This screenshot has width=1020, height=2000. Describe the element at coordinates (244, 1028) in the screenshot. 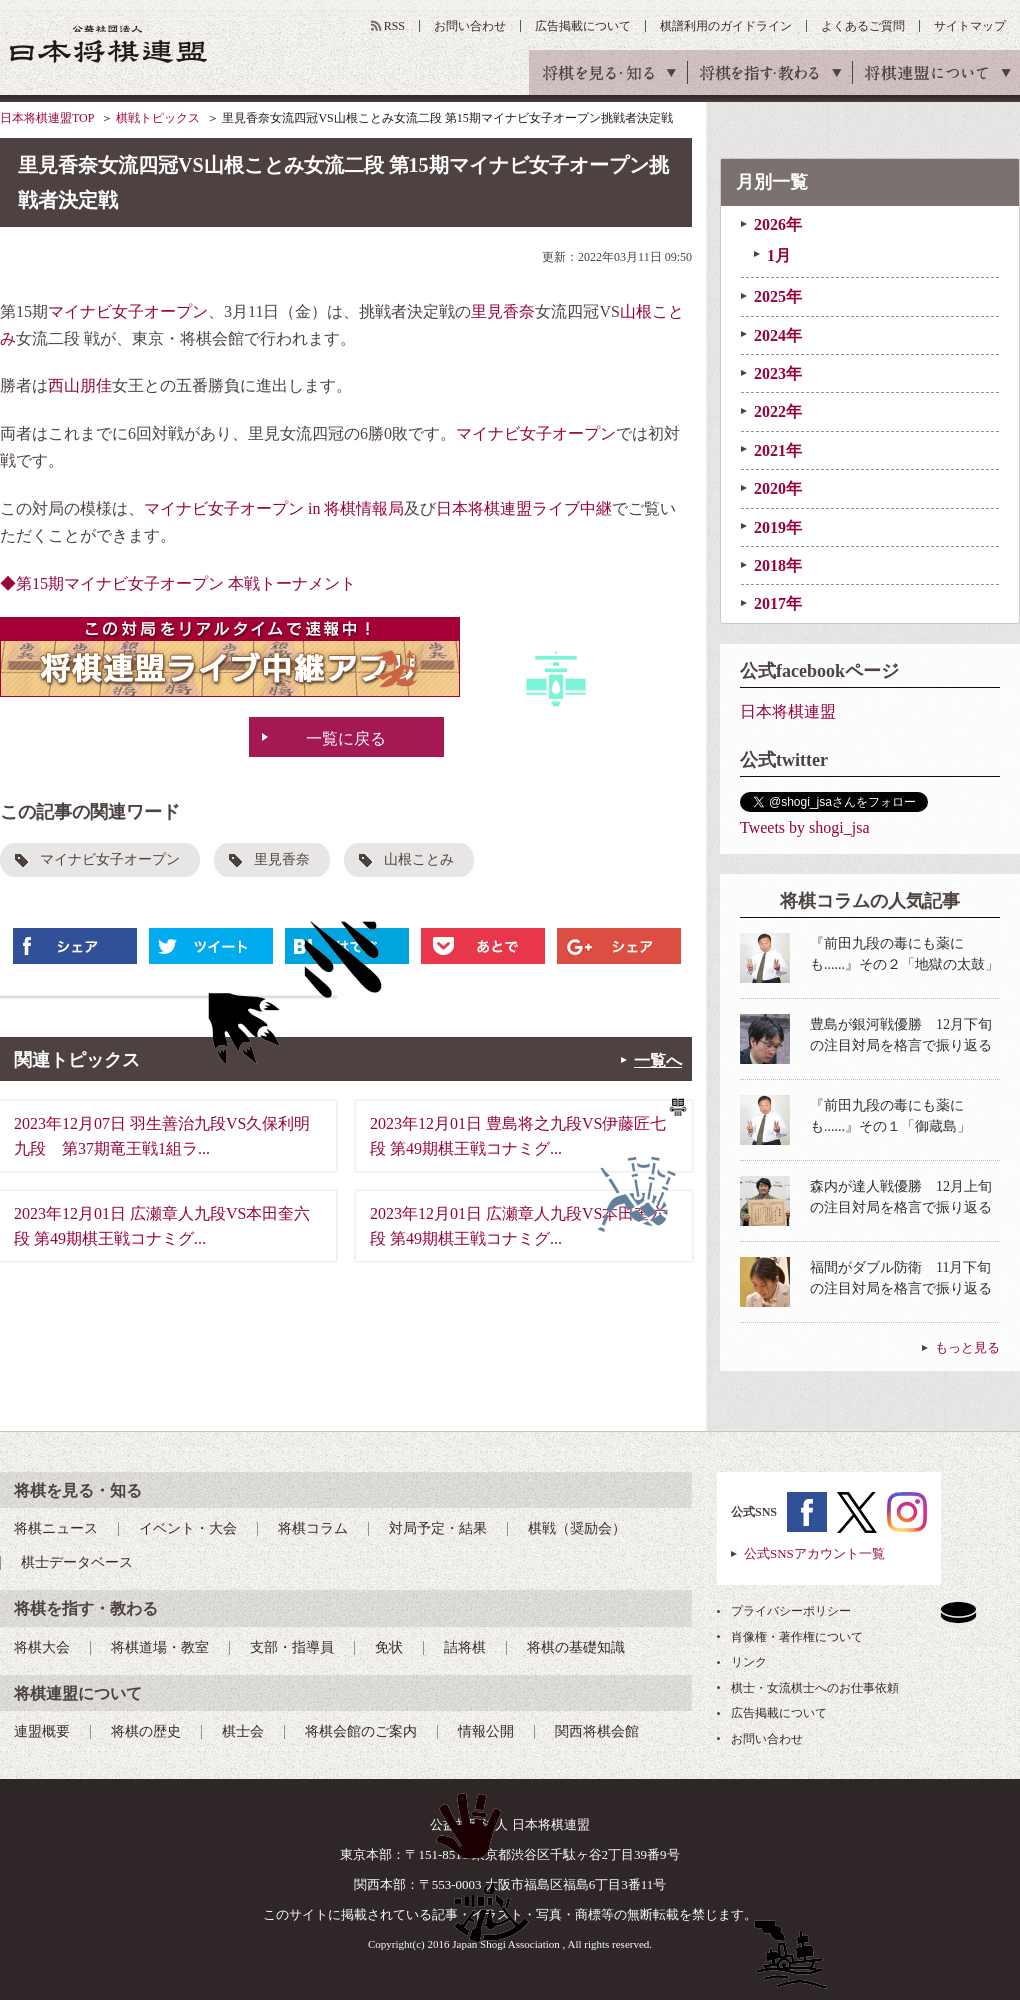

I see `access pet or animal-related features` at that location.